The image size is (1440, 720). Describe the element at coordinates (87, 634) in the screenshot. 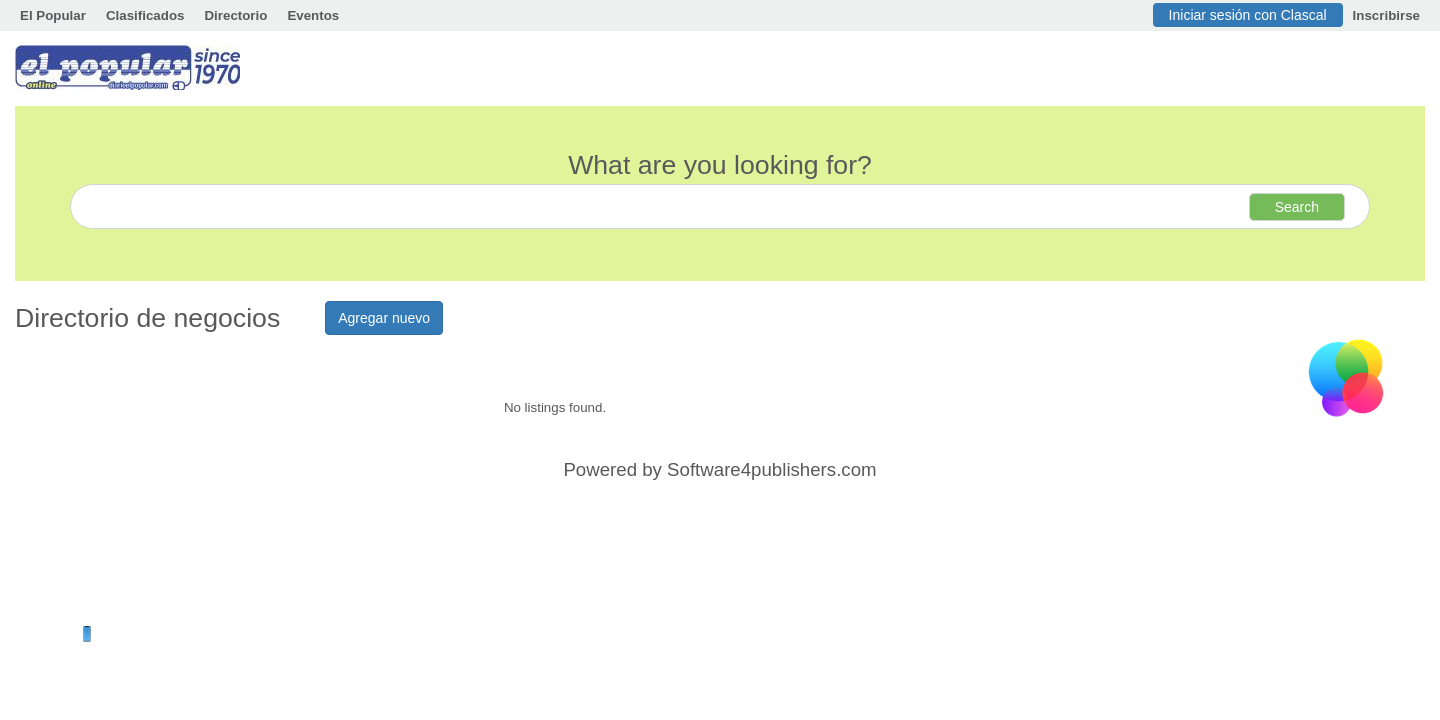

I see `indicates a connected iPhone device` at that location.